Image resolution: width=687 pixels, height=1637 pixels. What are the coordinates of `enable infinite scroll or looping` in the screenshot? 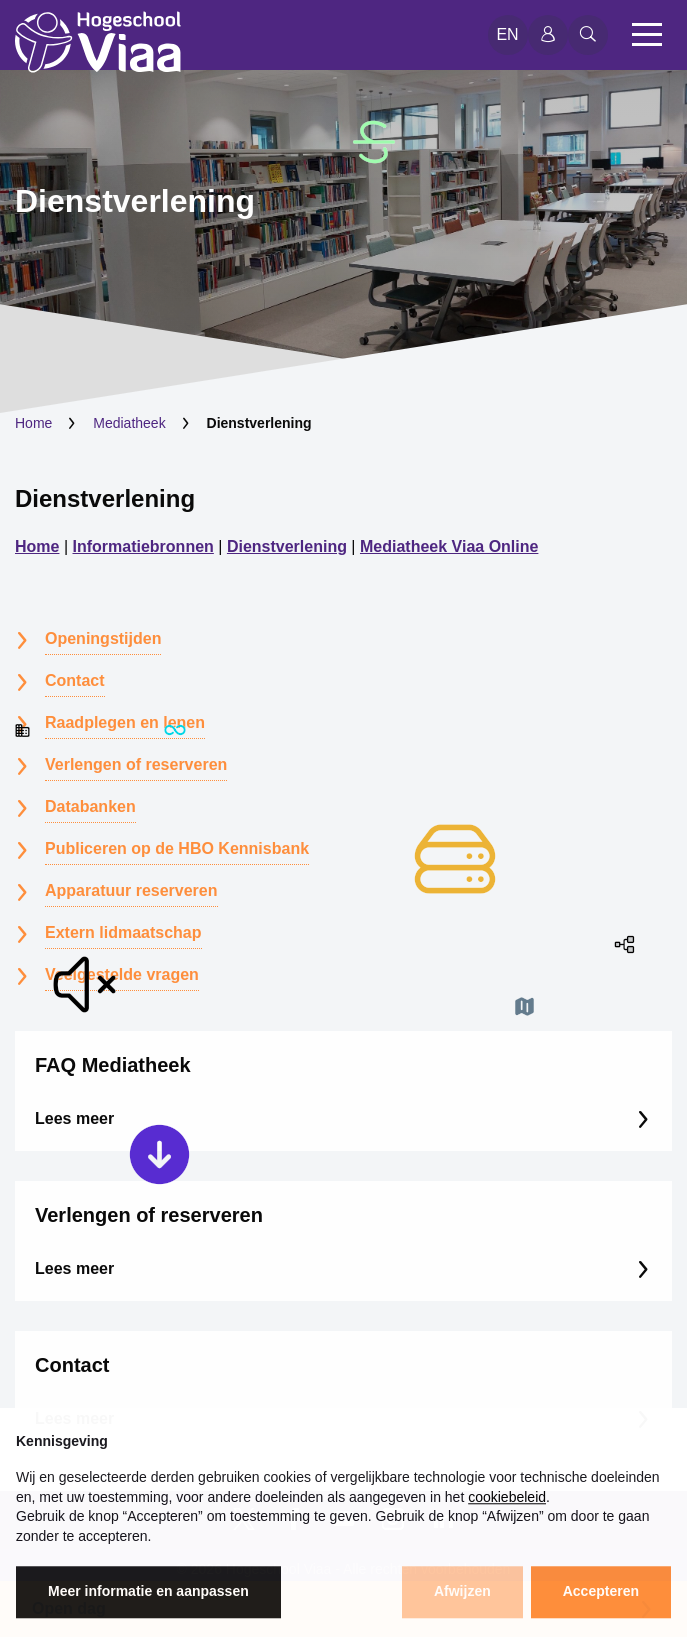 It's located at (175, 730).